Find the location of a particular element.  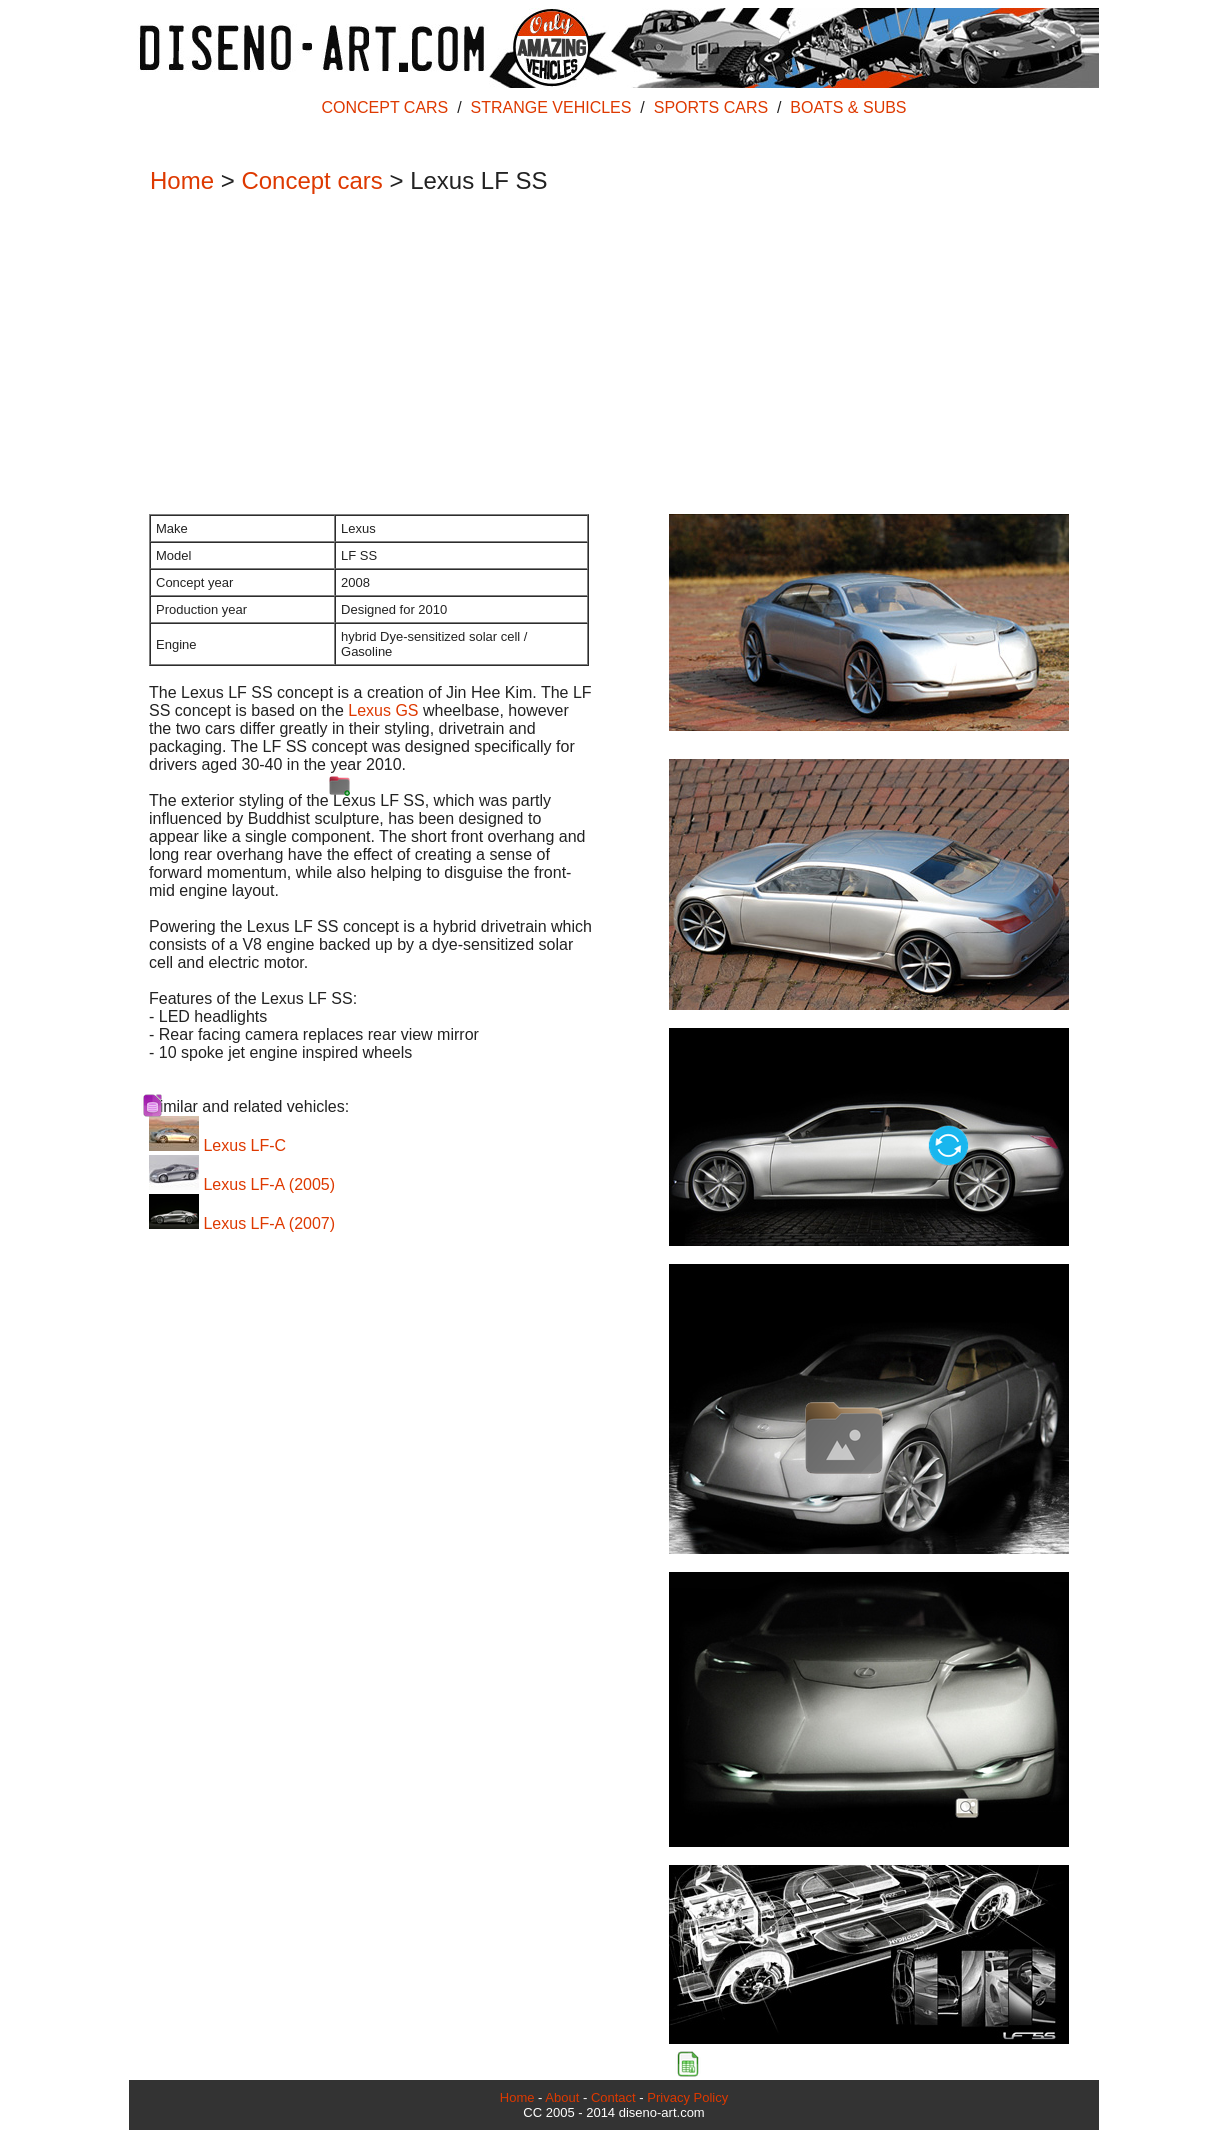

open a libreoffice calc spreadsheet file is located at coordinates (688, 2064).